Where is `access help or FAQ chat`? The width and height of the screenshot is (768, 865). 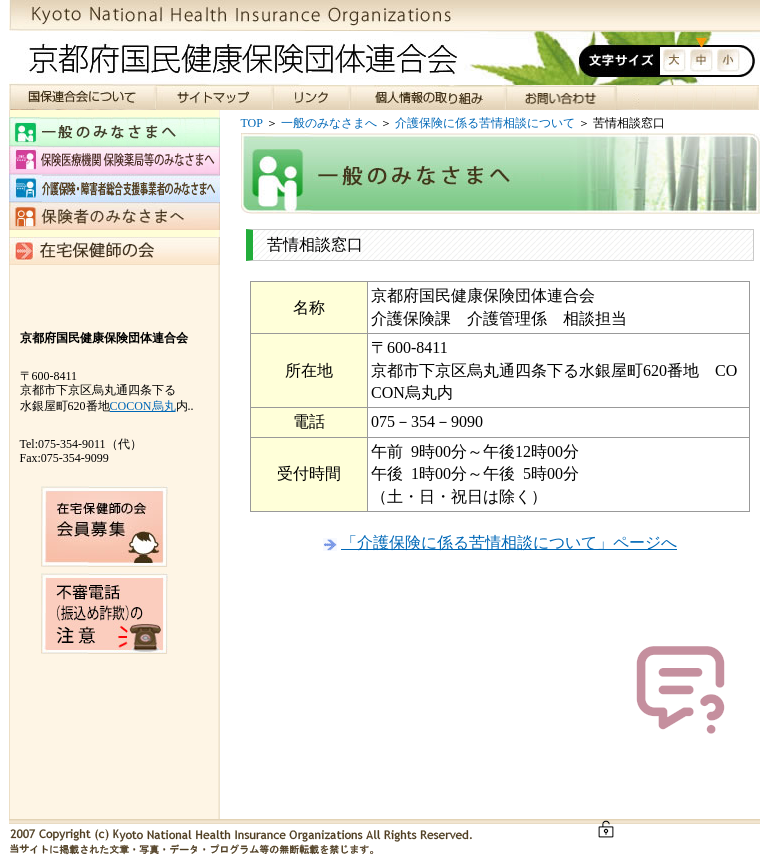
access help or FAQ chat is located at coordinates (680, 685).